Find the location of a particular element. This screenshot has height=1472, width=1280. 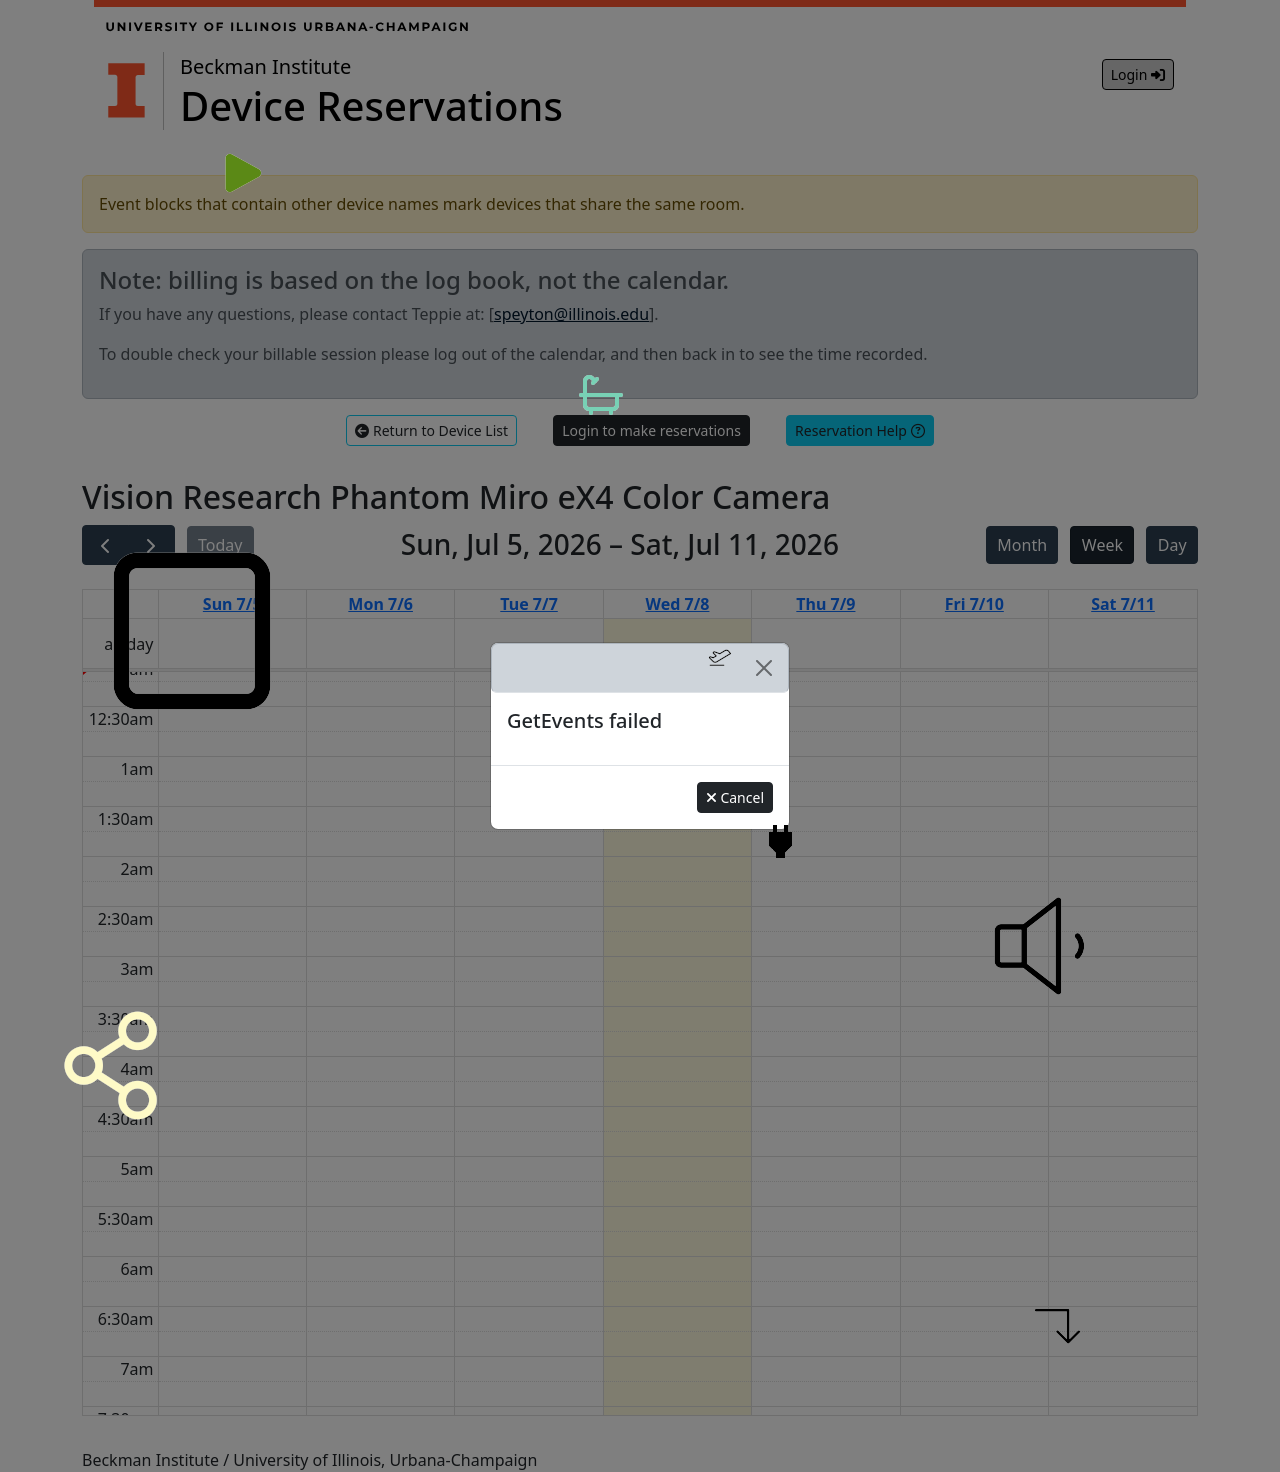

audio playing at low volume is located at coordinates (1047, 946).